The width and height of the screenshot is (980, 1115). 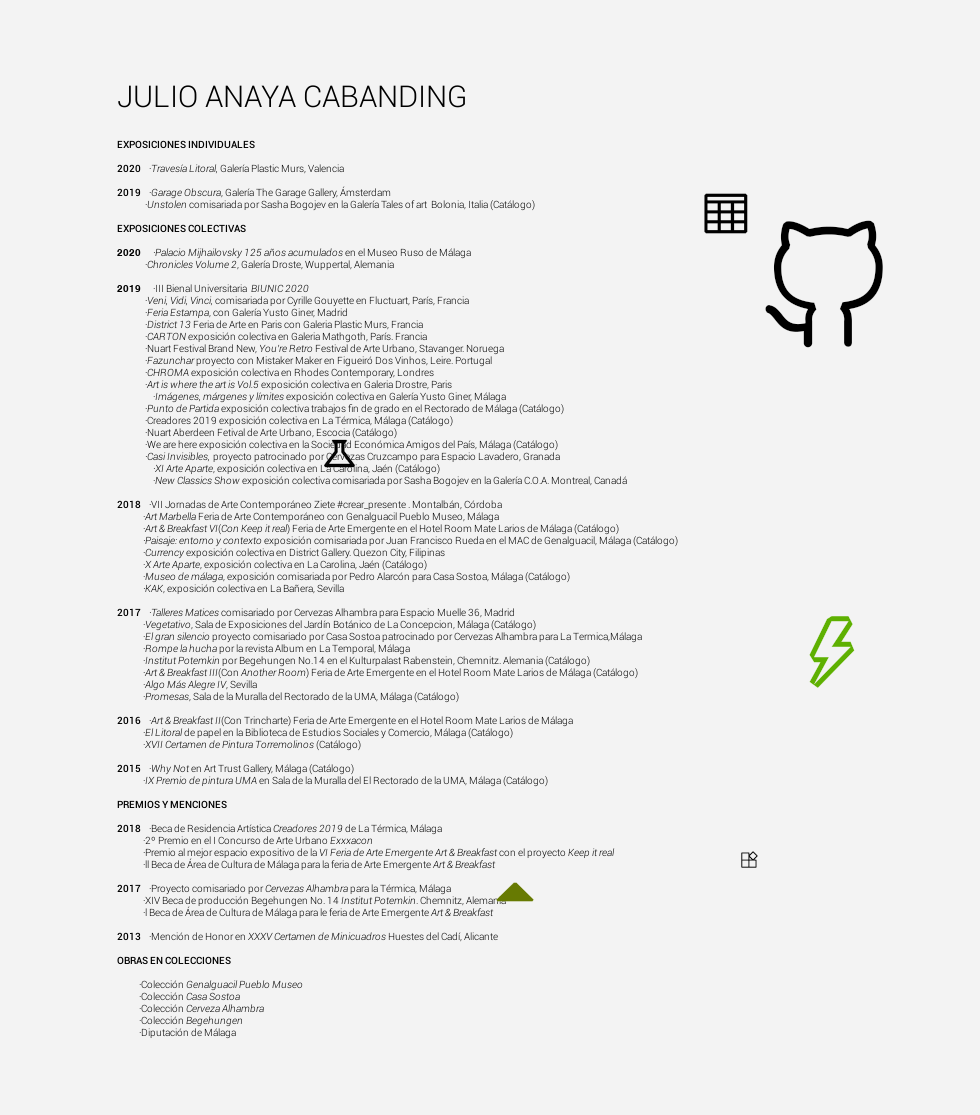 What do you see at coordinates (727, 213) in the screenshot?
I see `insert or view a data table` at bounding box center [727, 213].